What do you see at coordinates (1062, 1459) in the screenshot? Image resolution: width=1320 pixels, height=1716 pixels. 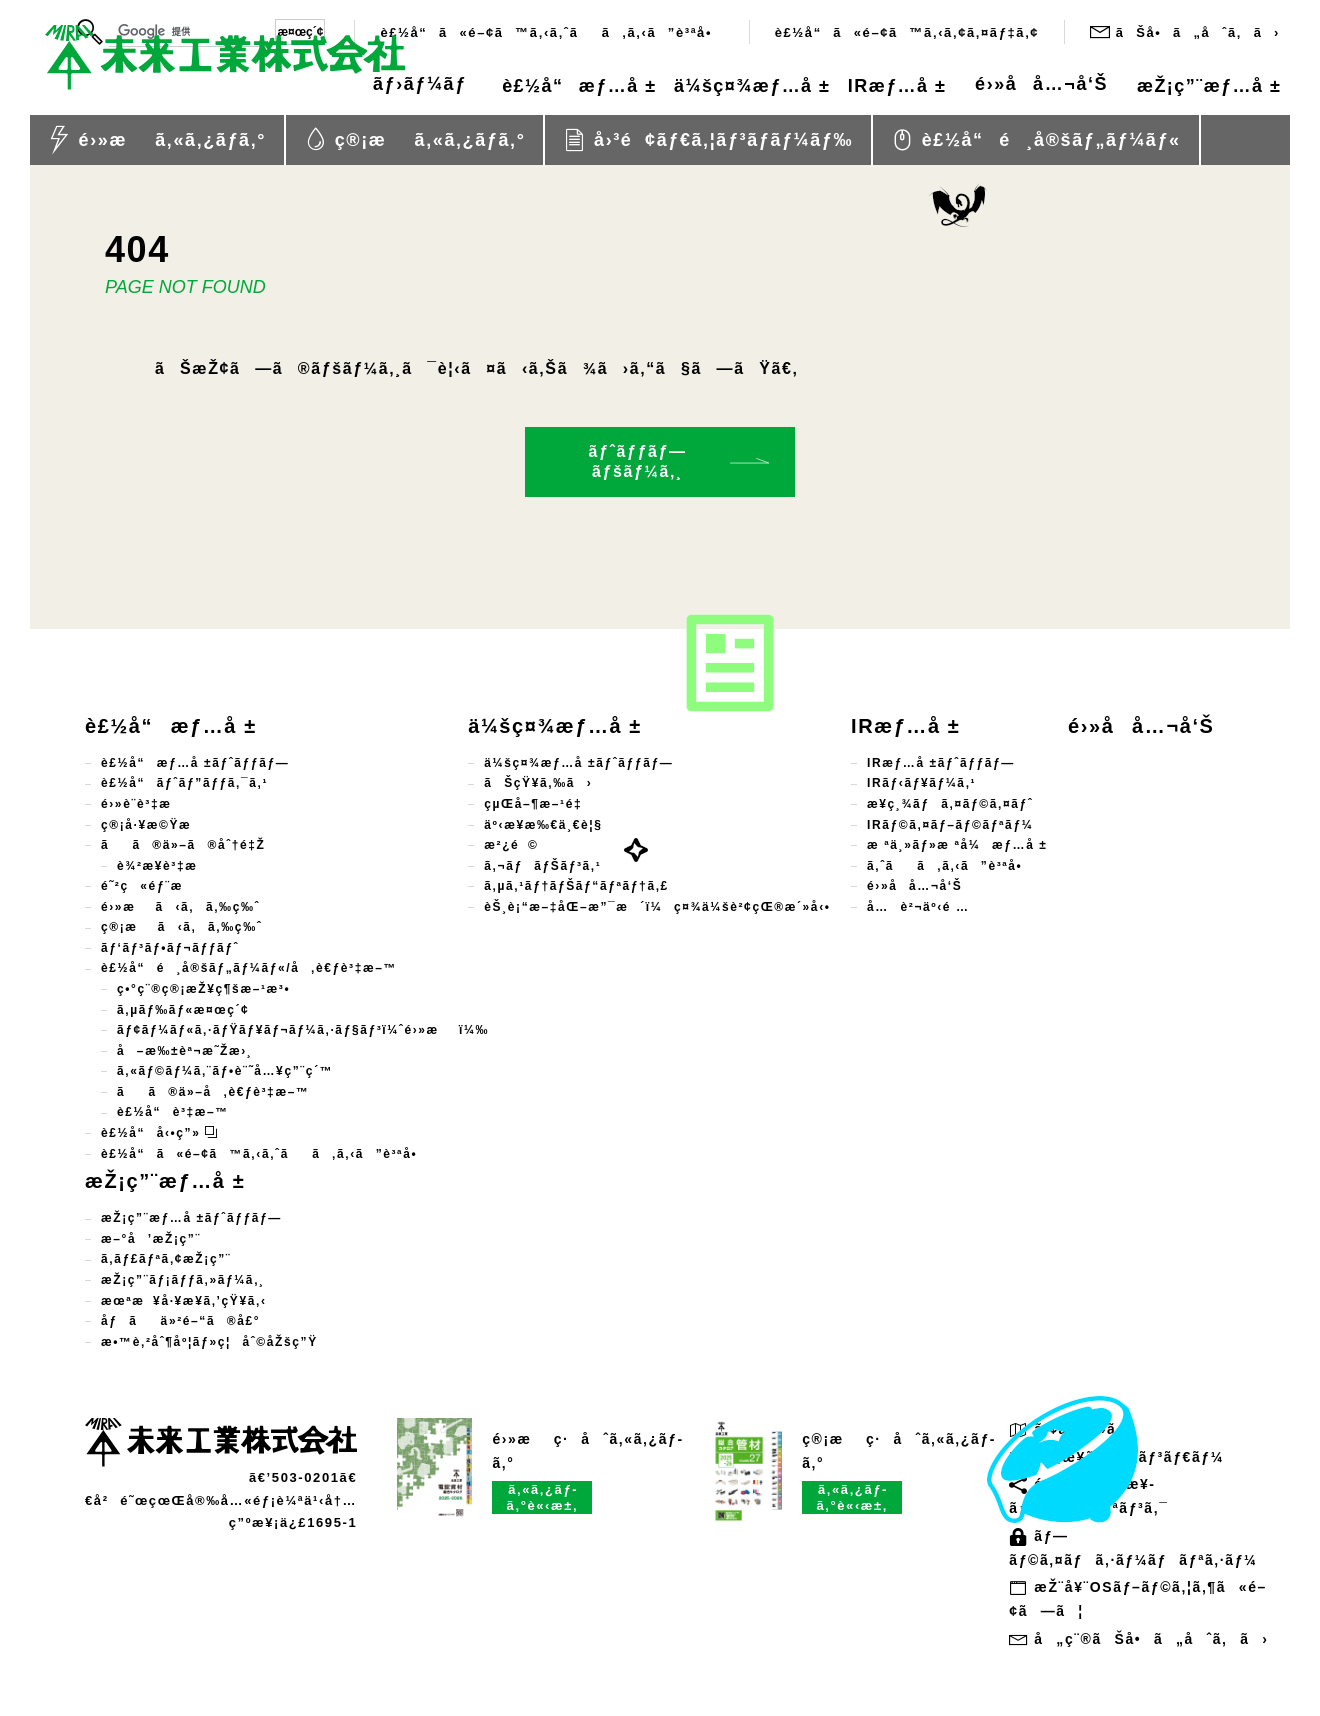 I see `open the Fresh framework website or documentation` at bounding box center [1062, 1459].